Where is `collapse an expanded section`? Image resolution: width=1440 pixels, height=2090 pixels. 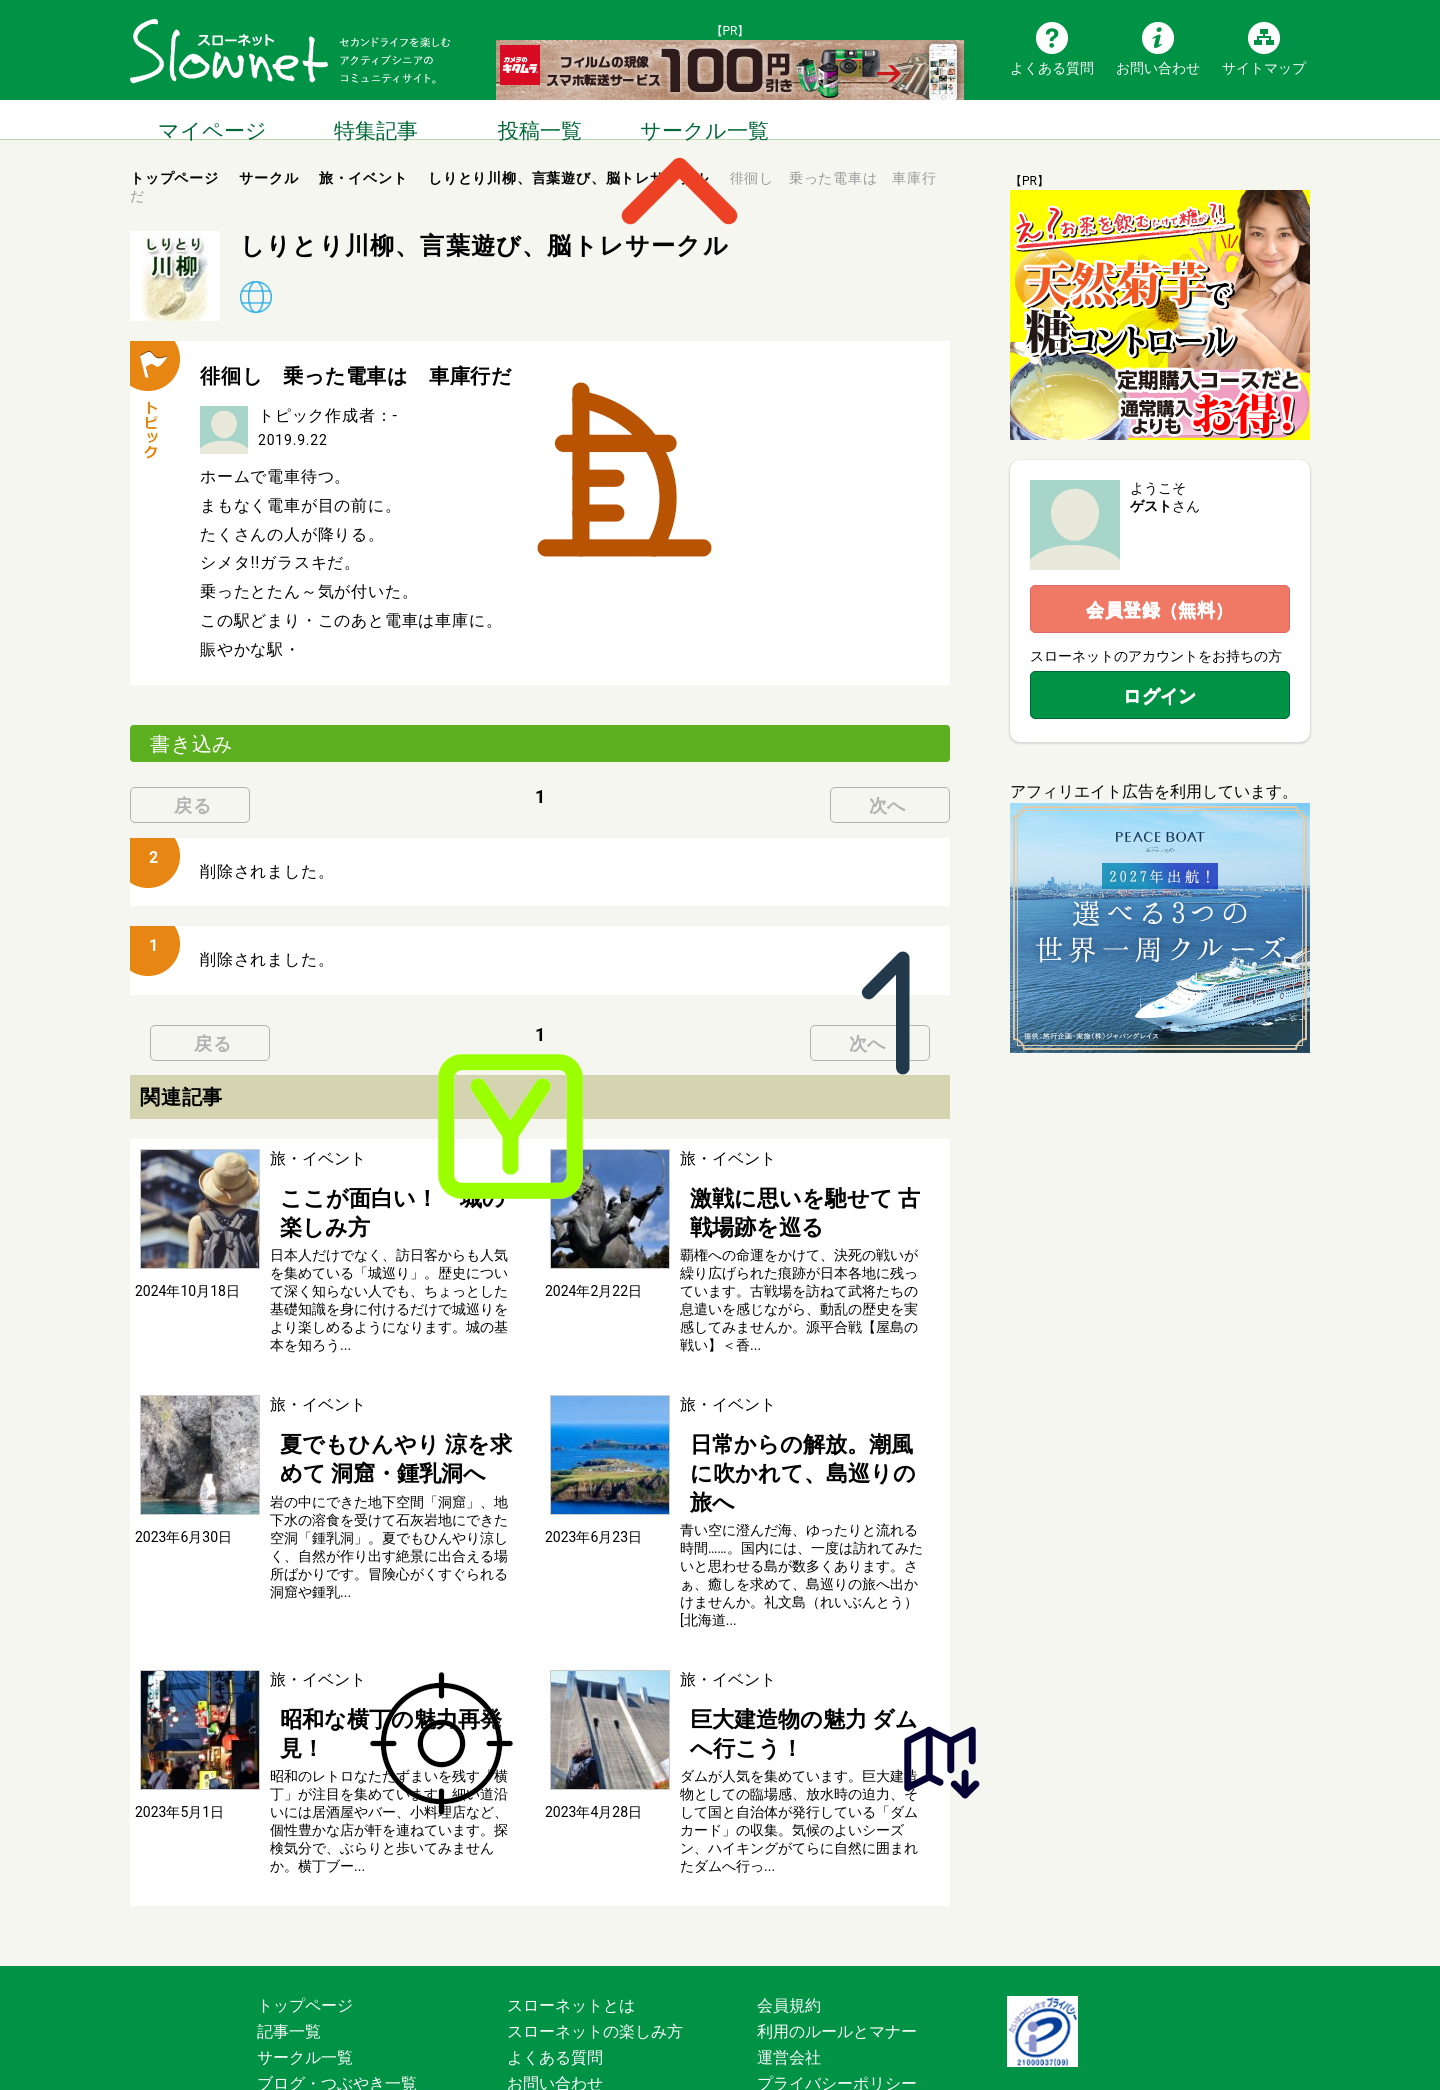
collapse an expanded section is located at coordinates (679, 192).